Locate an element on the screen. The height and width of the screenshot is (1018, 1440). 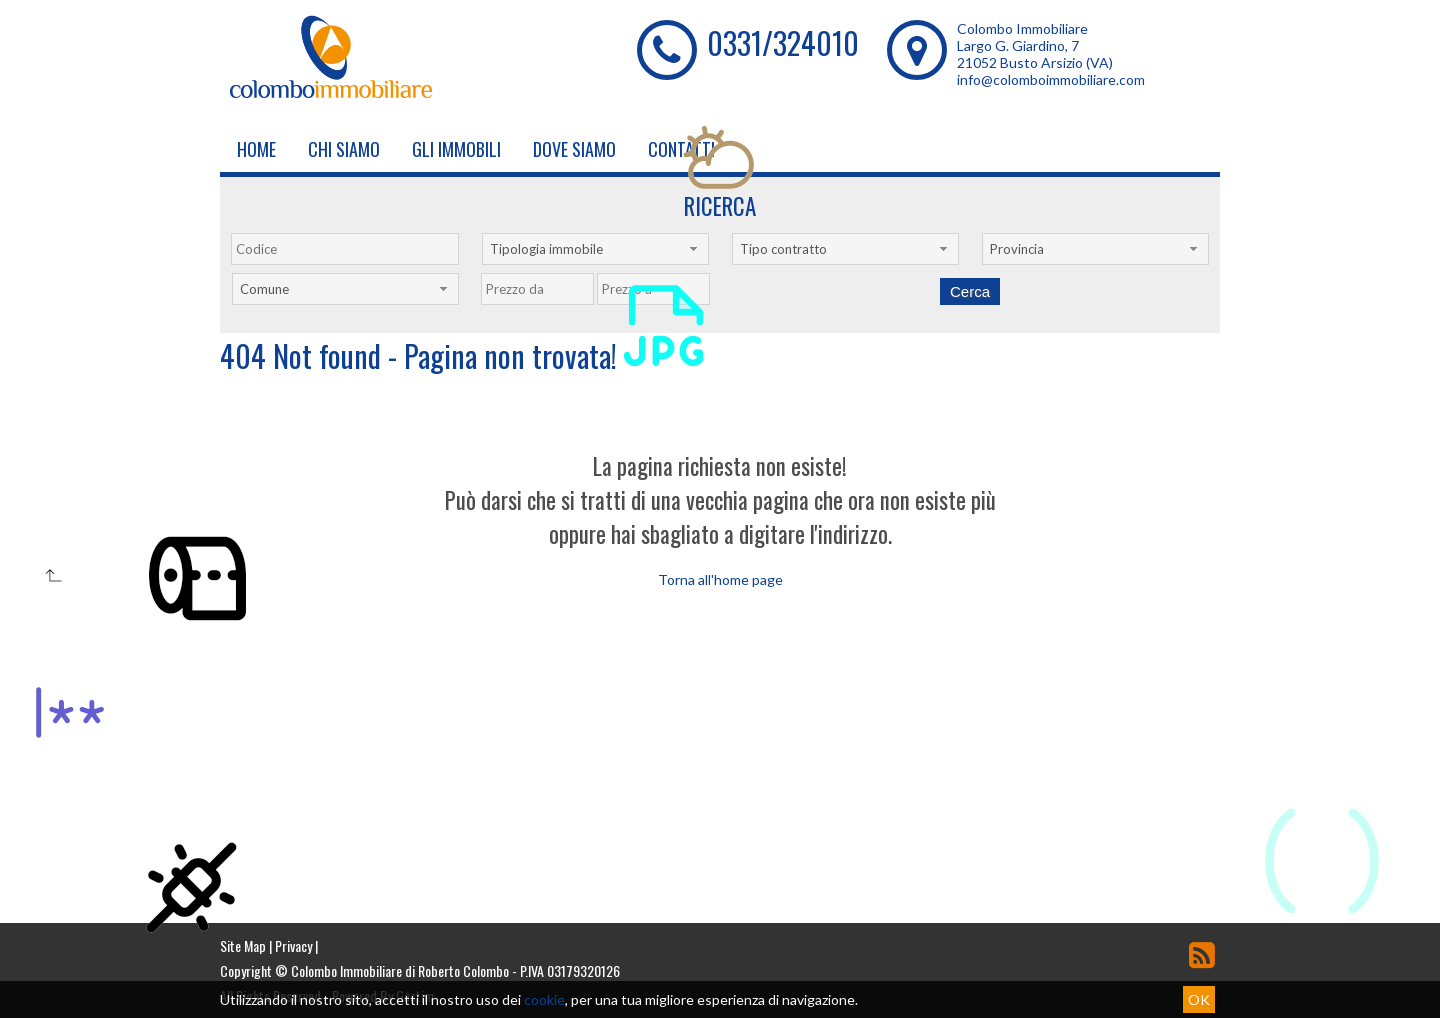
view current weather conditions is located at coordinates (718, 158).